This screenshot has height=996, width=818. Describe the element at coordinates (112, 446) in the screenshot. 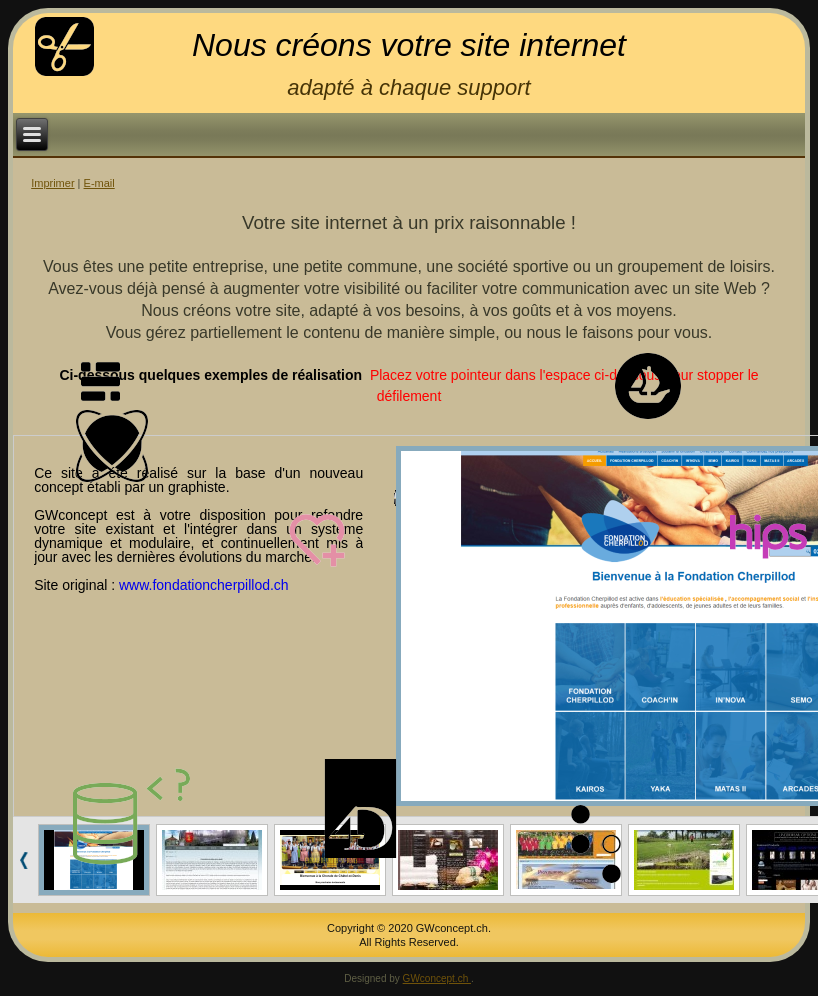

I see `ReactOS project logo` at that location.